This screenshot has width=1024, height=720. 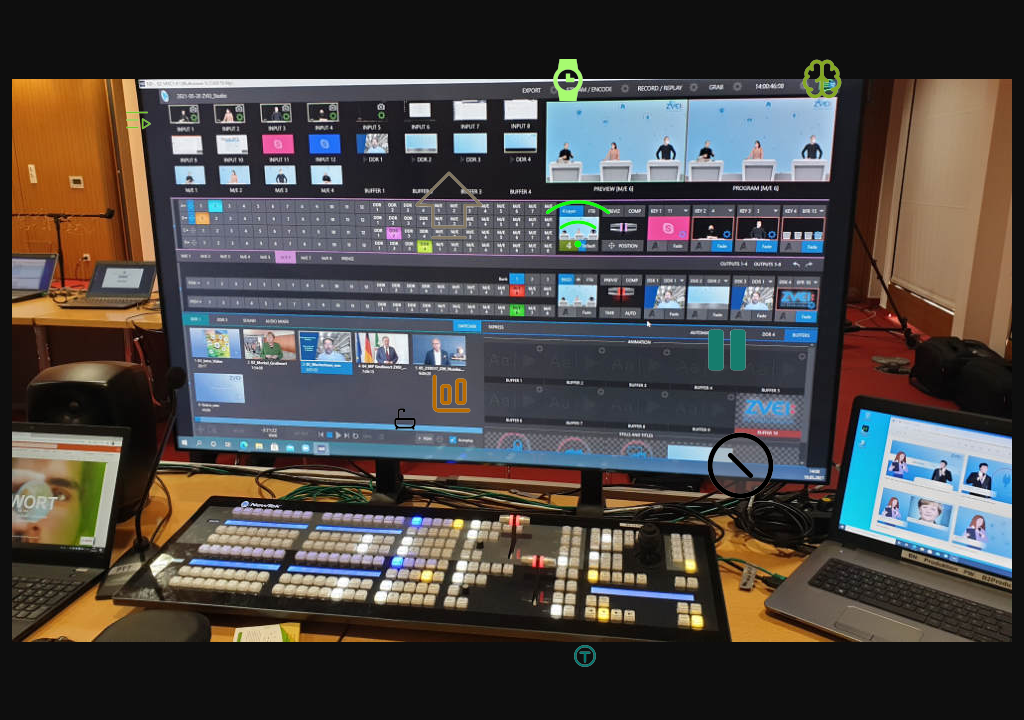 I want to click on view media queue or playlist, so click(x=137, y=120).